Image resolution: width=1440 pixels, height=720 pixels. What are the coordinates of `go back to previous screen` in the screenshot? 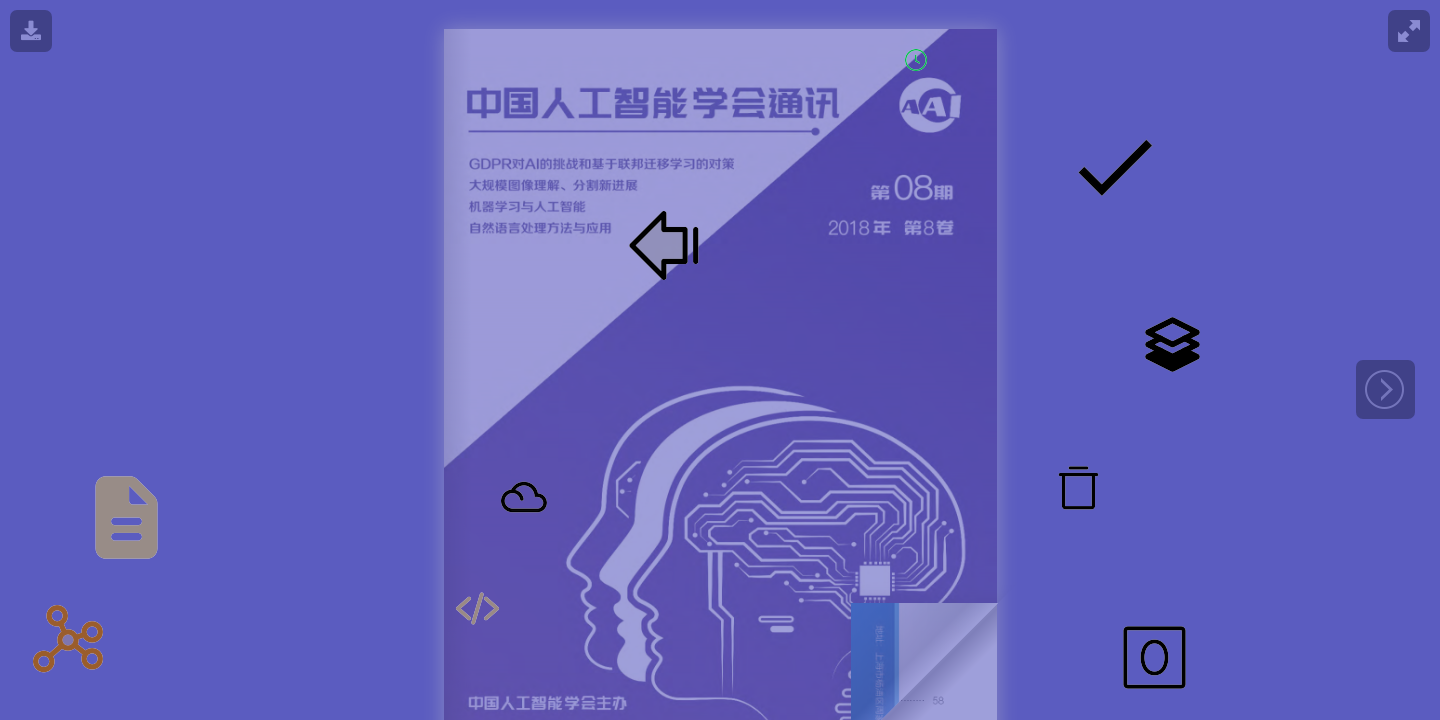 It's located at (666, 245).